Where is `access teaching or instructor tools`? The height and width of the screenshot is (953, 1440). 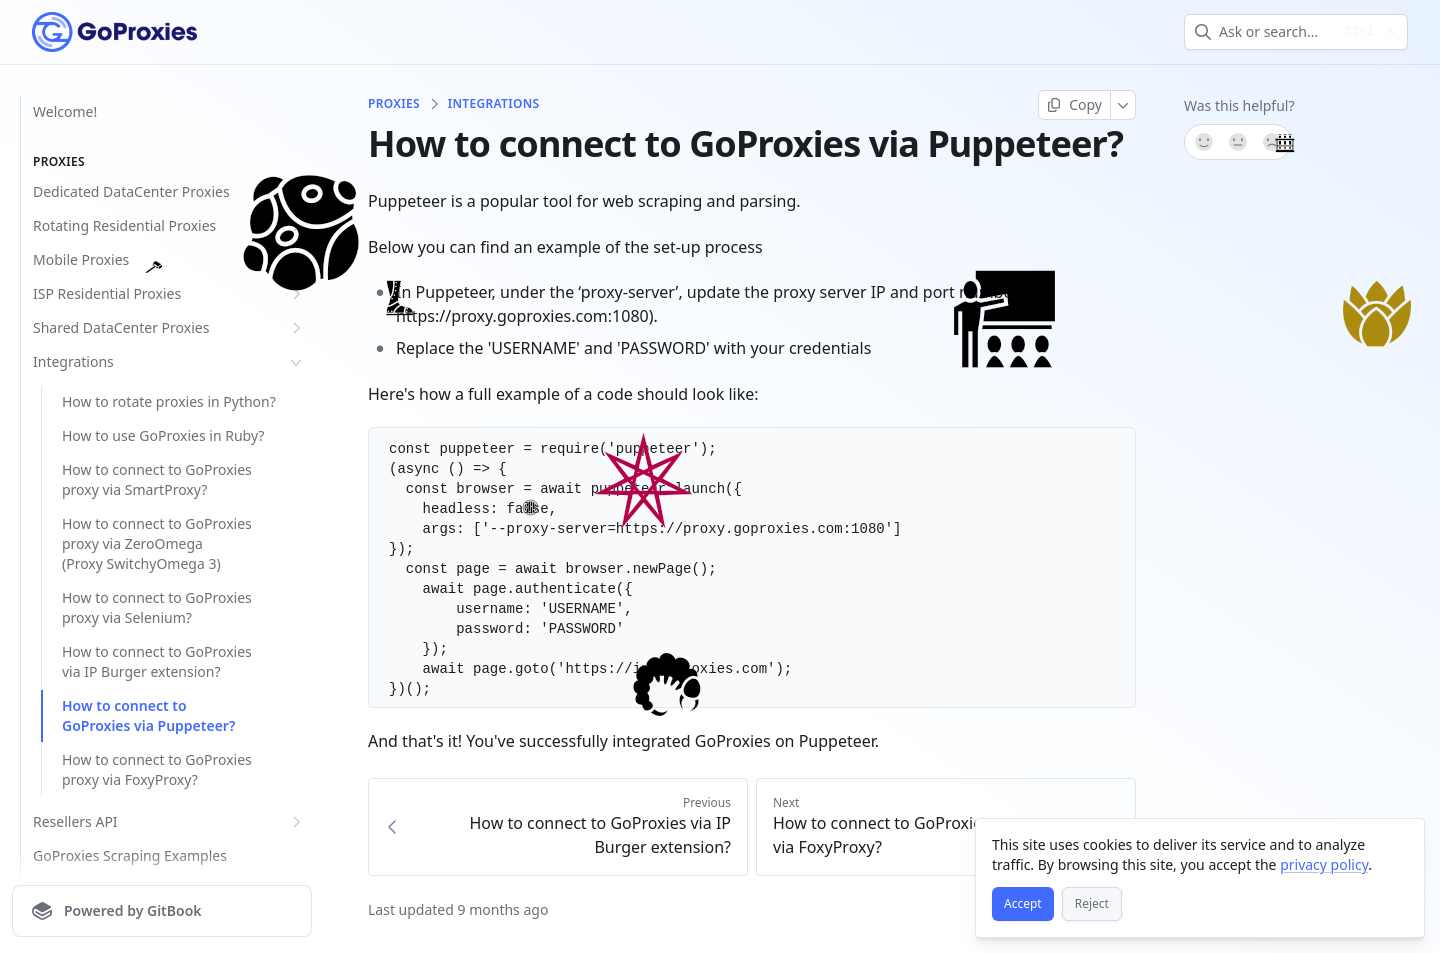 access teaching or instructor tools is located at coordinates (1004, 316).